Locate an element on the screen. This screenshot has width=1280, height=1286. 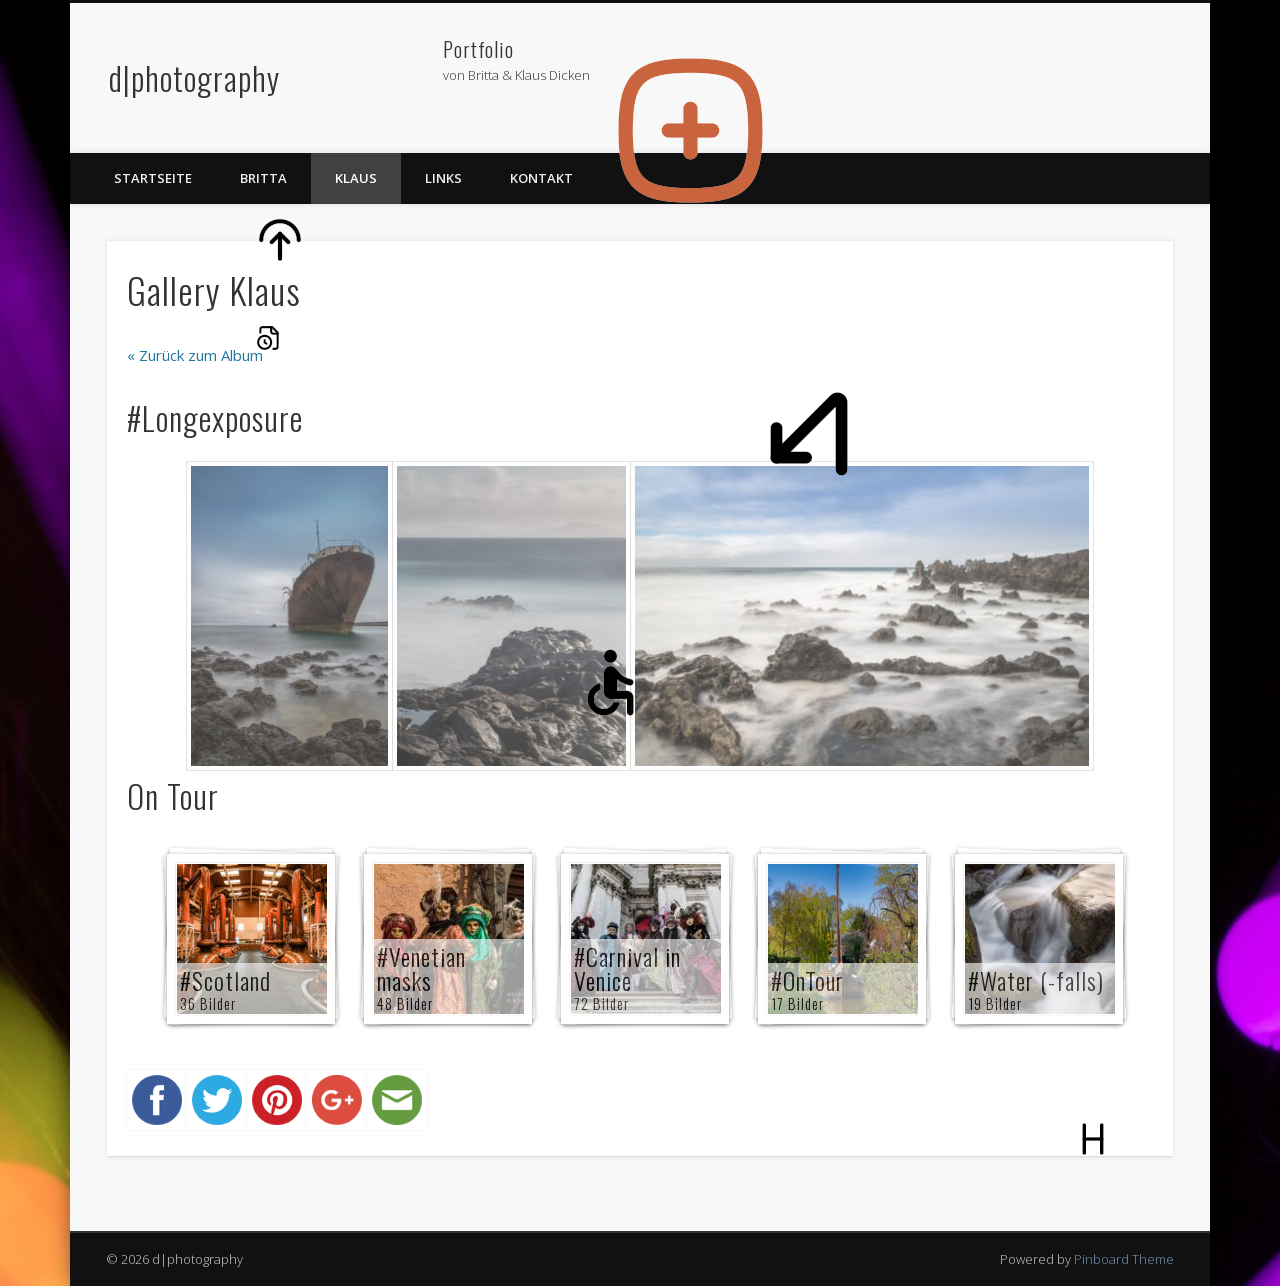
upload to cloud storage is located at coordinates (280, 240).